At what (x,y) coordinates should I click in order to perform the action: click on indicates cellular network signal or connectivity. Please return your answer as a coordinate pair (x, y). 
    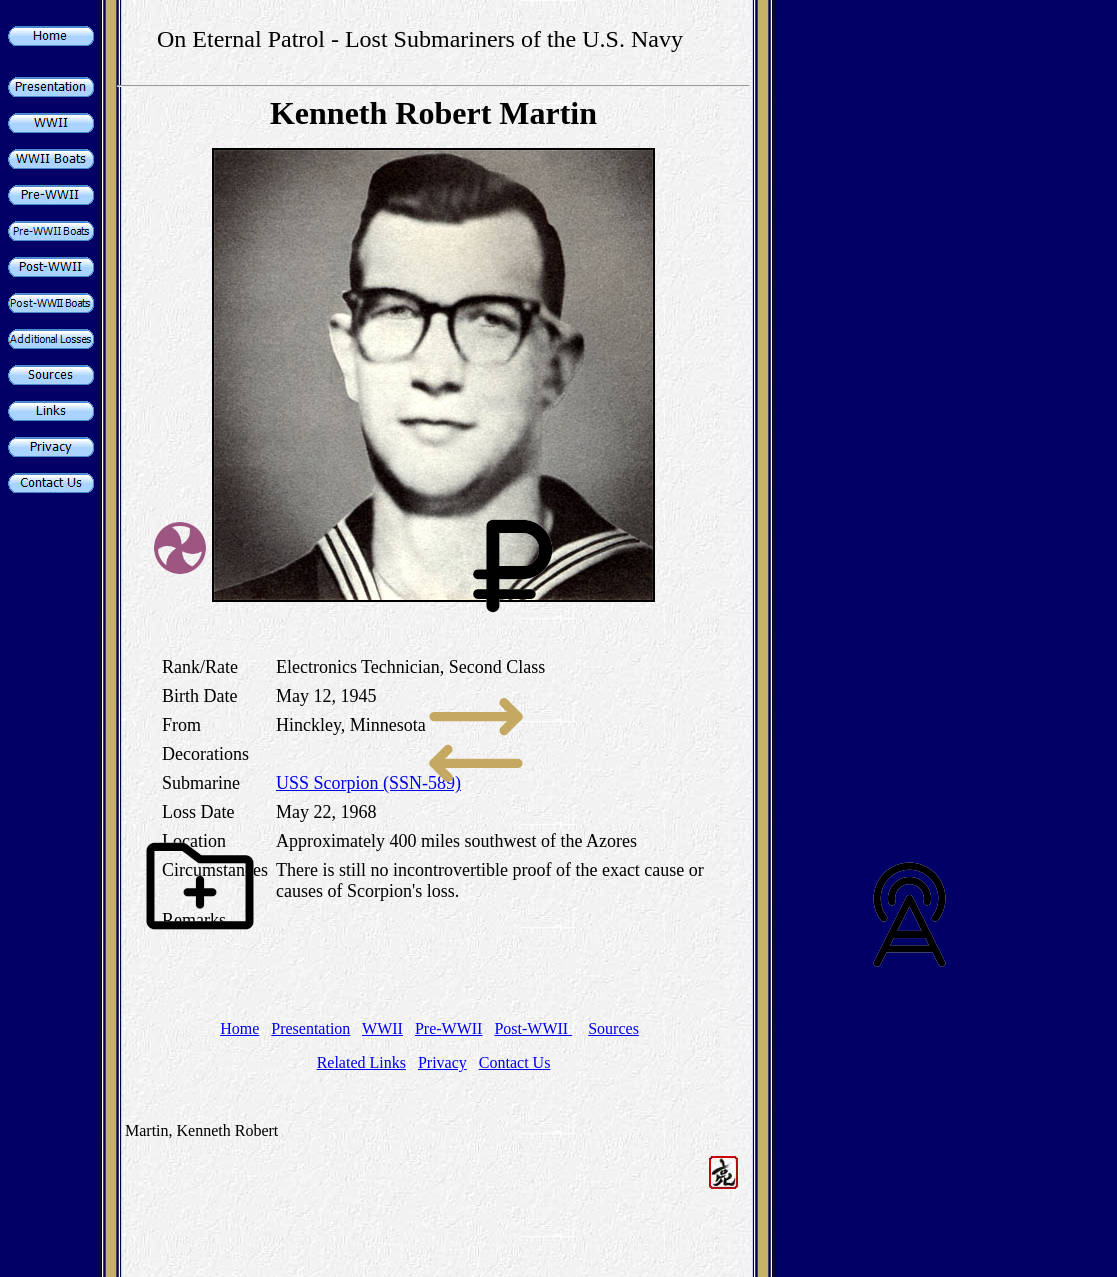
    Looking at the image, I should click on (909, 916).